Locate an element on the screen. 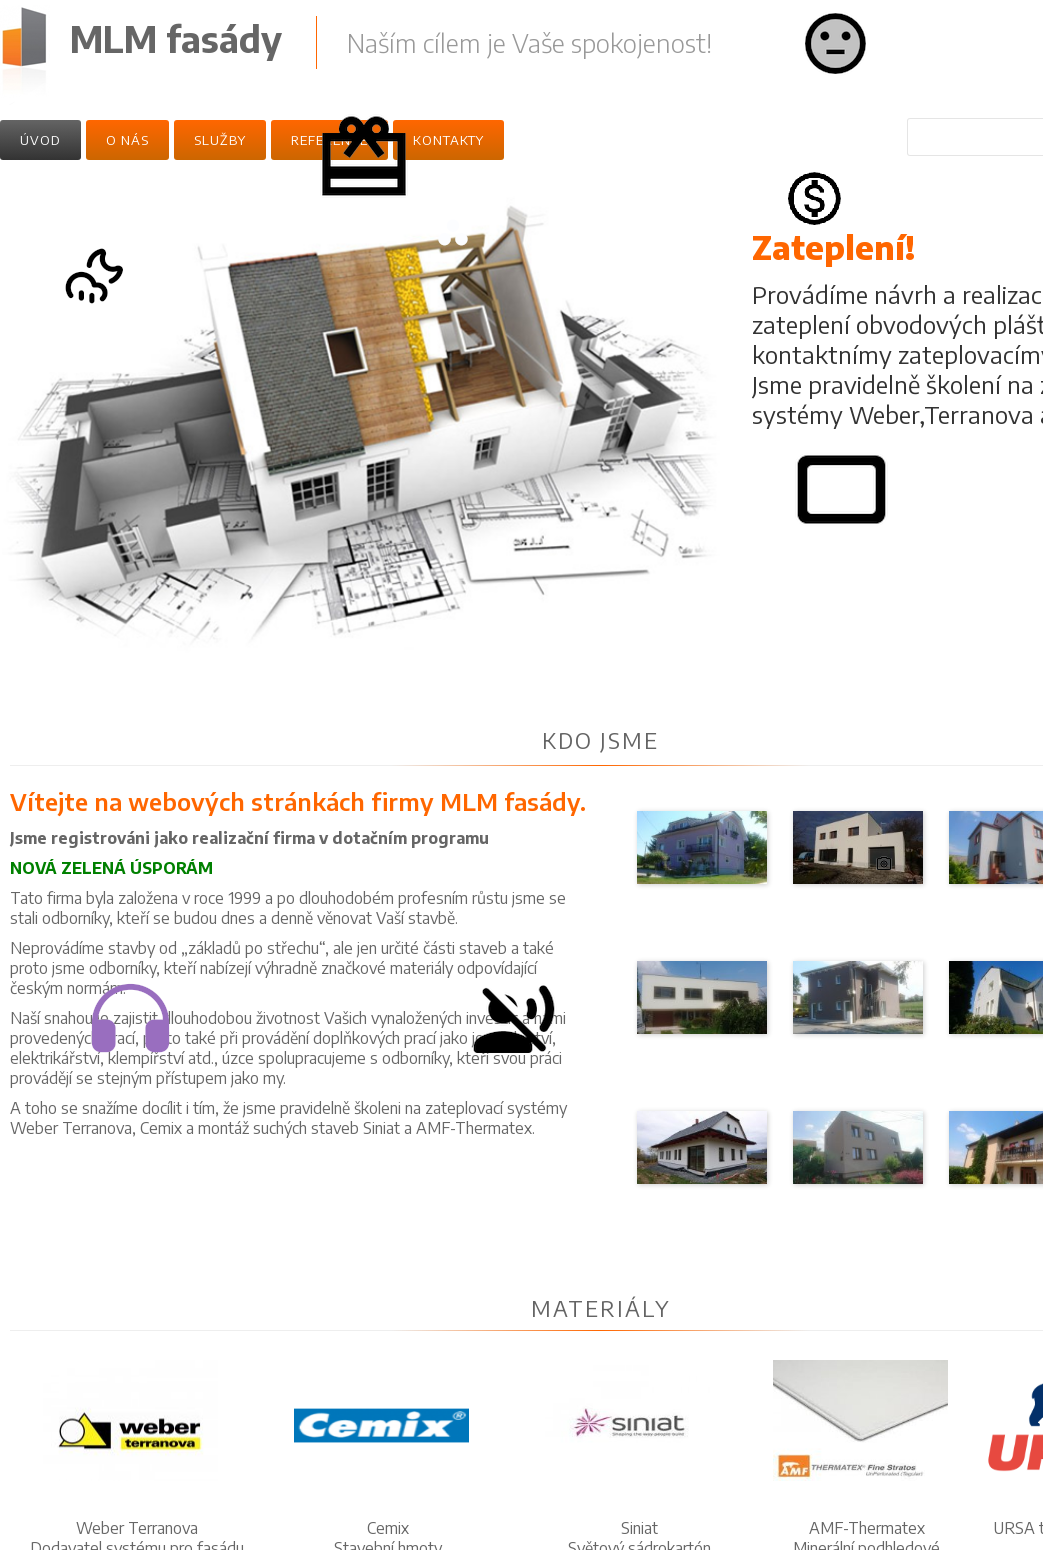  view grouped items or collections is located at coordinates (453, 233).